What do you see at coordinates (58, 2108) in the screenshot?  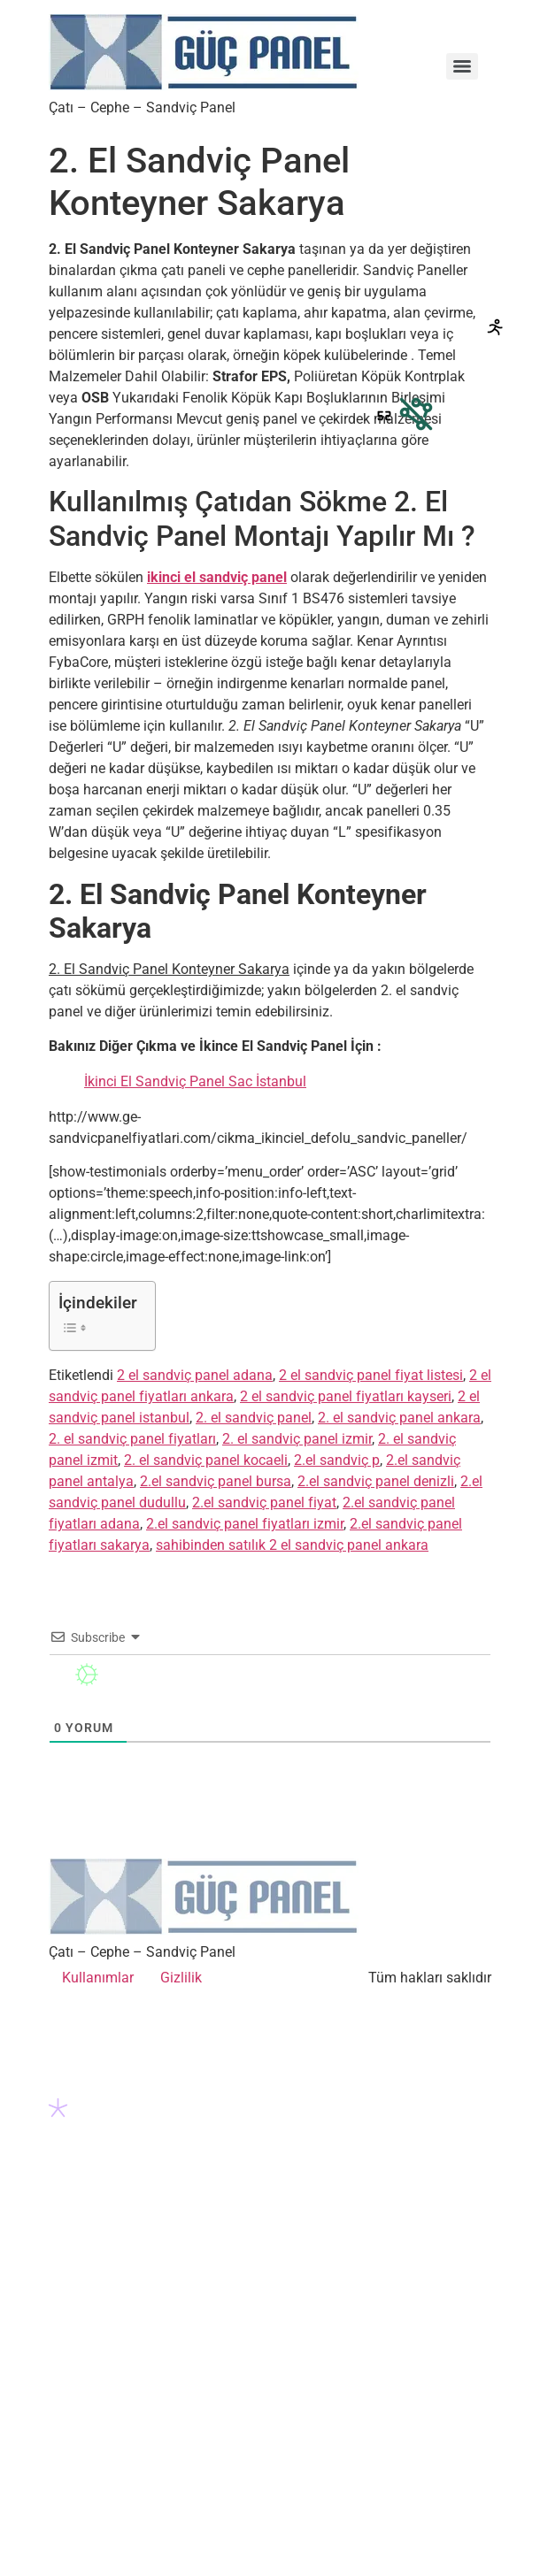 I see `indicates a required field in a form` at bounding box center [58, 2108].